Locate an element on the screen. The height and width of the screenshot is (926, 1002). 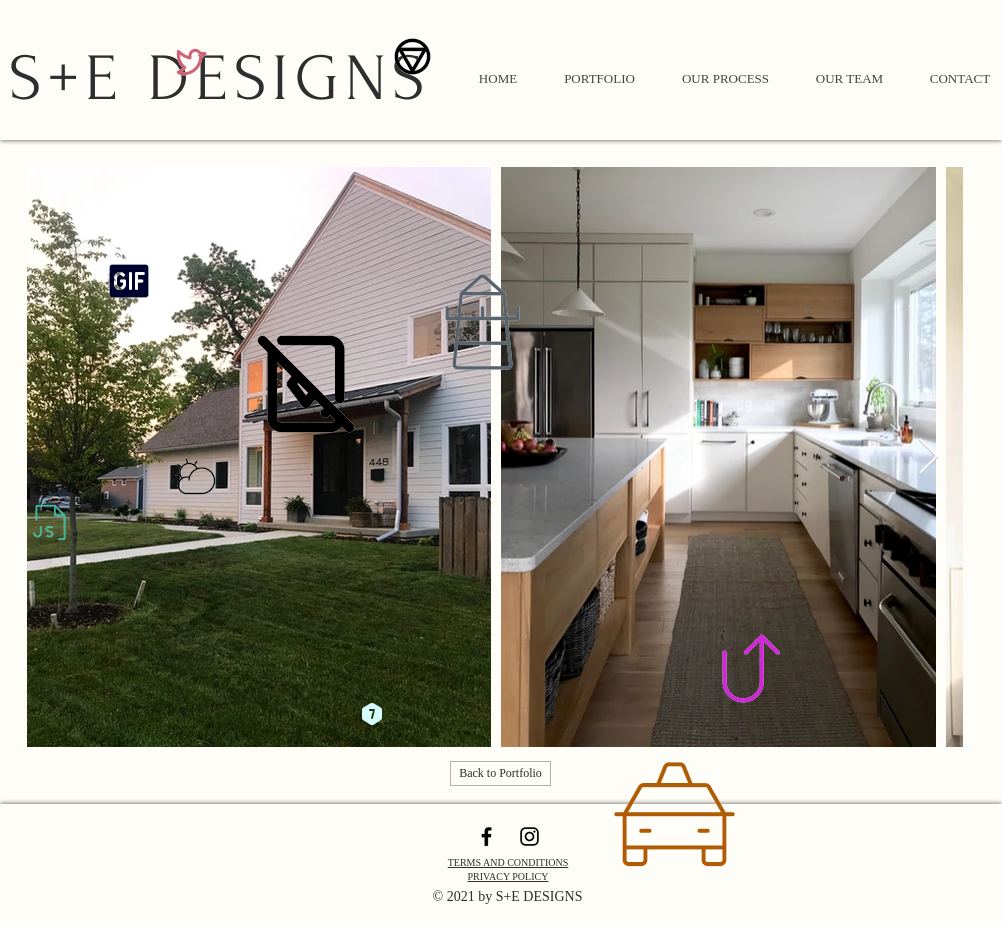
geometric shape or design element is located at coordinates (412, 56).